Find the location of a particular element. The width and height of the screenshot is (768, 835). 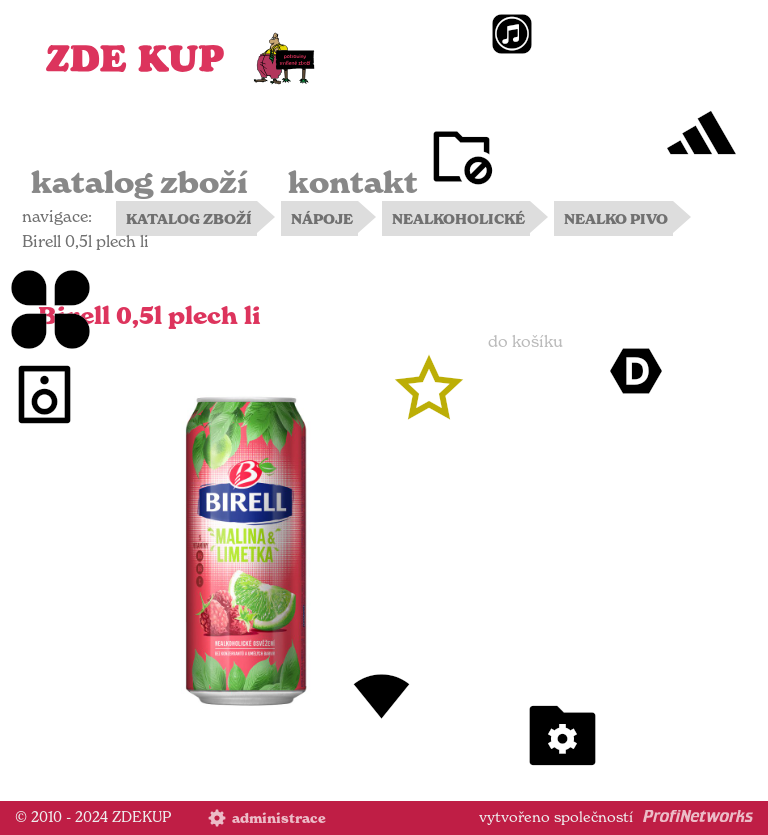

adjust speaker or audio output settings is located at coordinates (44, 394).